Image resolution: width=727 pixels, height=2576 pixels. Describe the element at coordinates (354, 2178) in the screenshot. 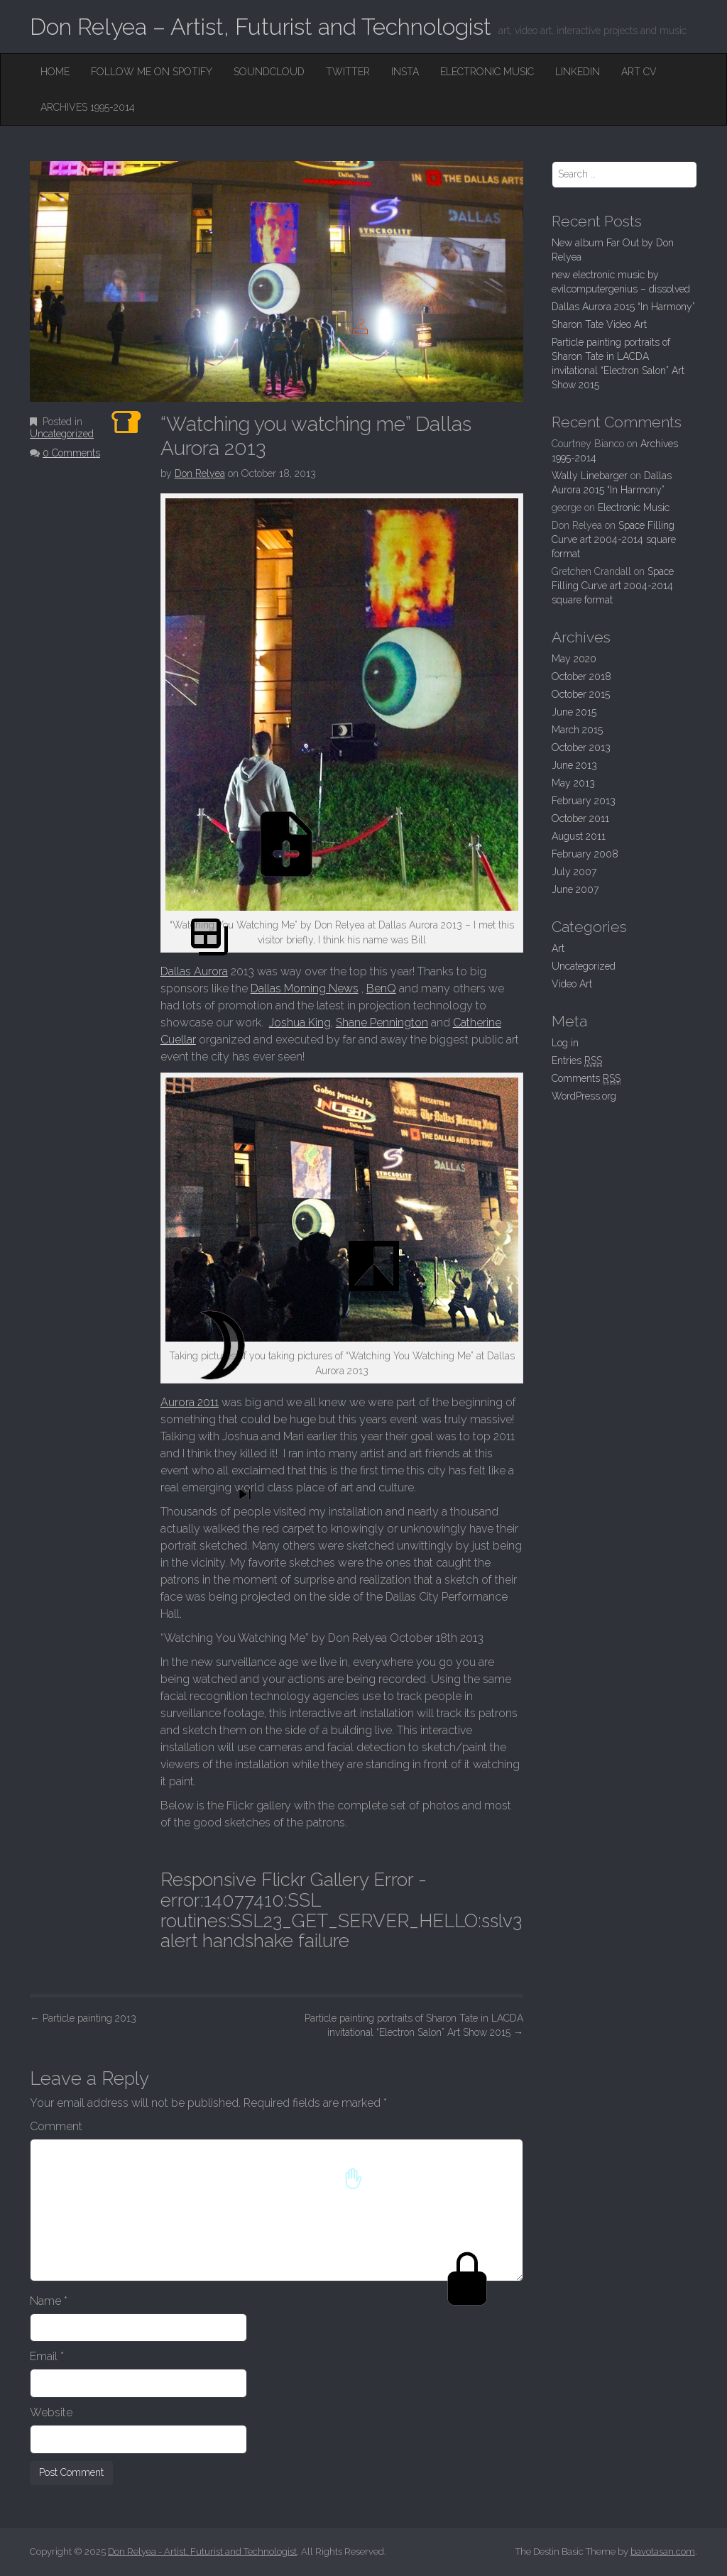

I see `stop or halt an action` at that location.